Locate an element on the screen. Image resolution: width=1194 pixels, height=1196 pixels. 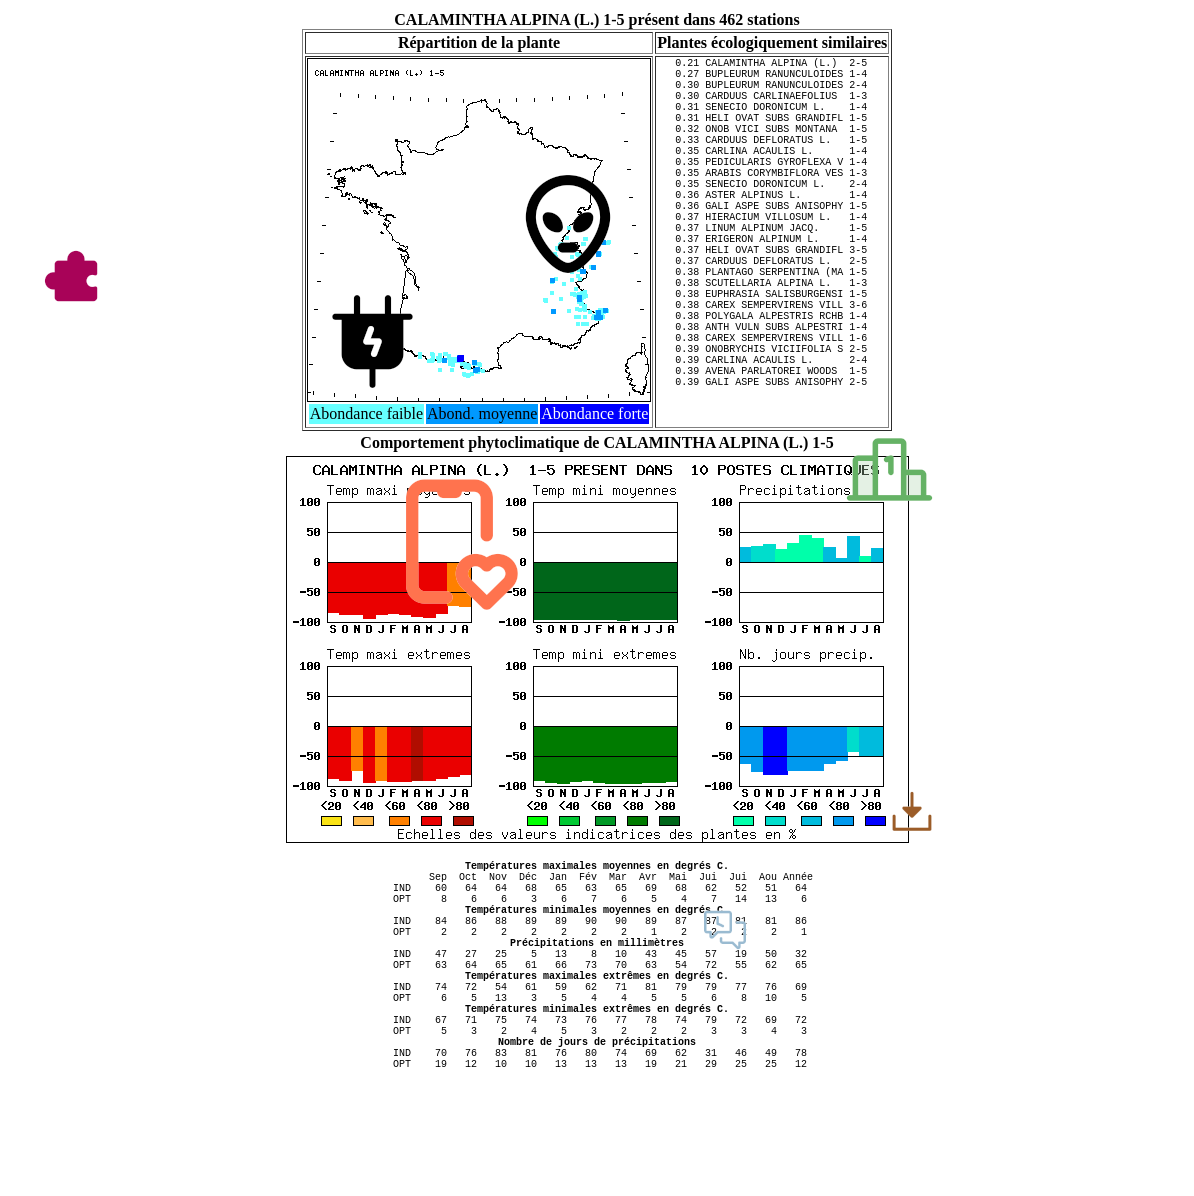
add device to favorites is located at coordinates (449, 541).